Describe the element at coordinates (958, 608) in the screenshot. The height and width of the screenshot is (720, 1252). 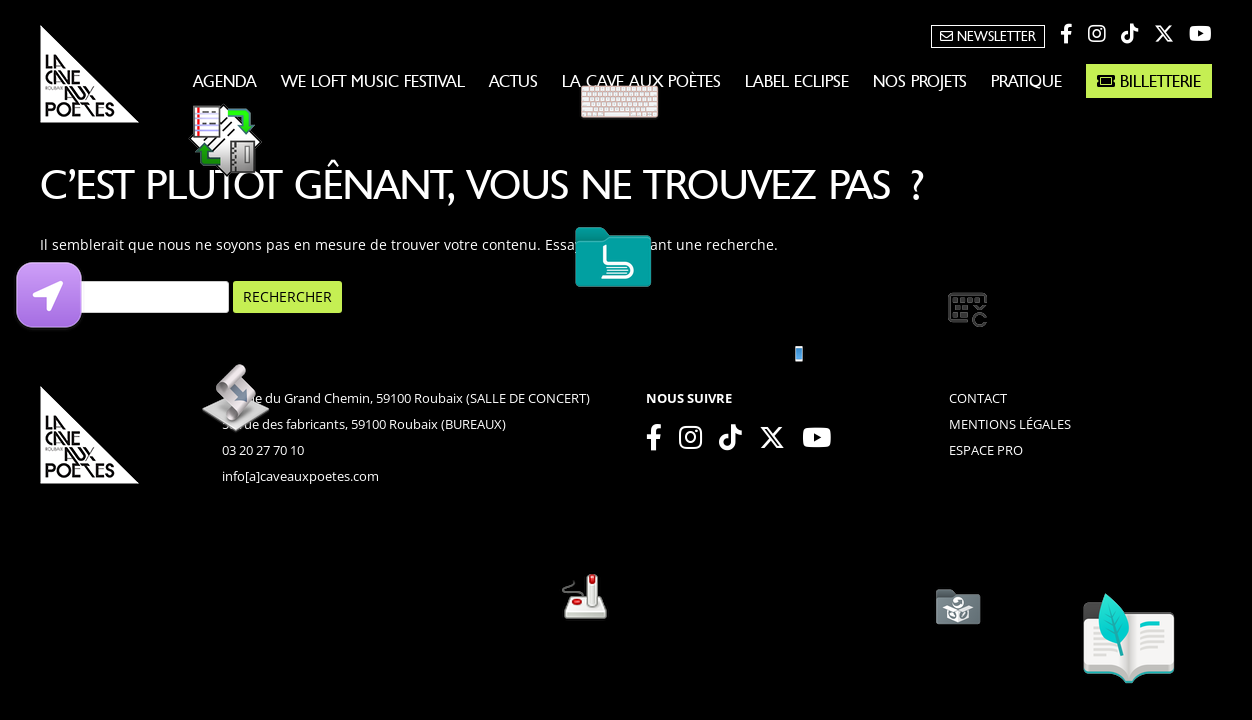
I see `open portableapps folder` at that location.